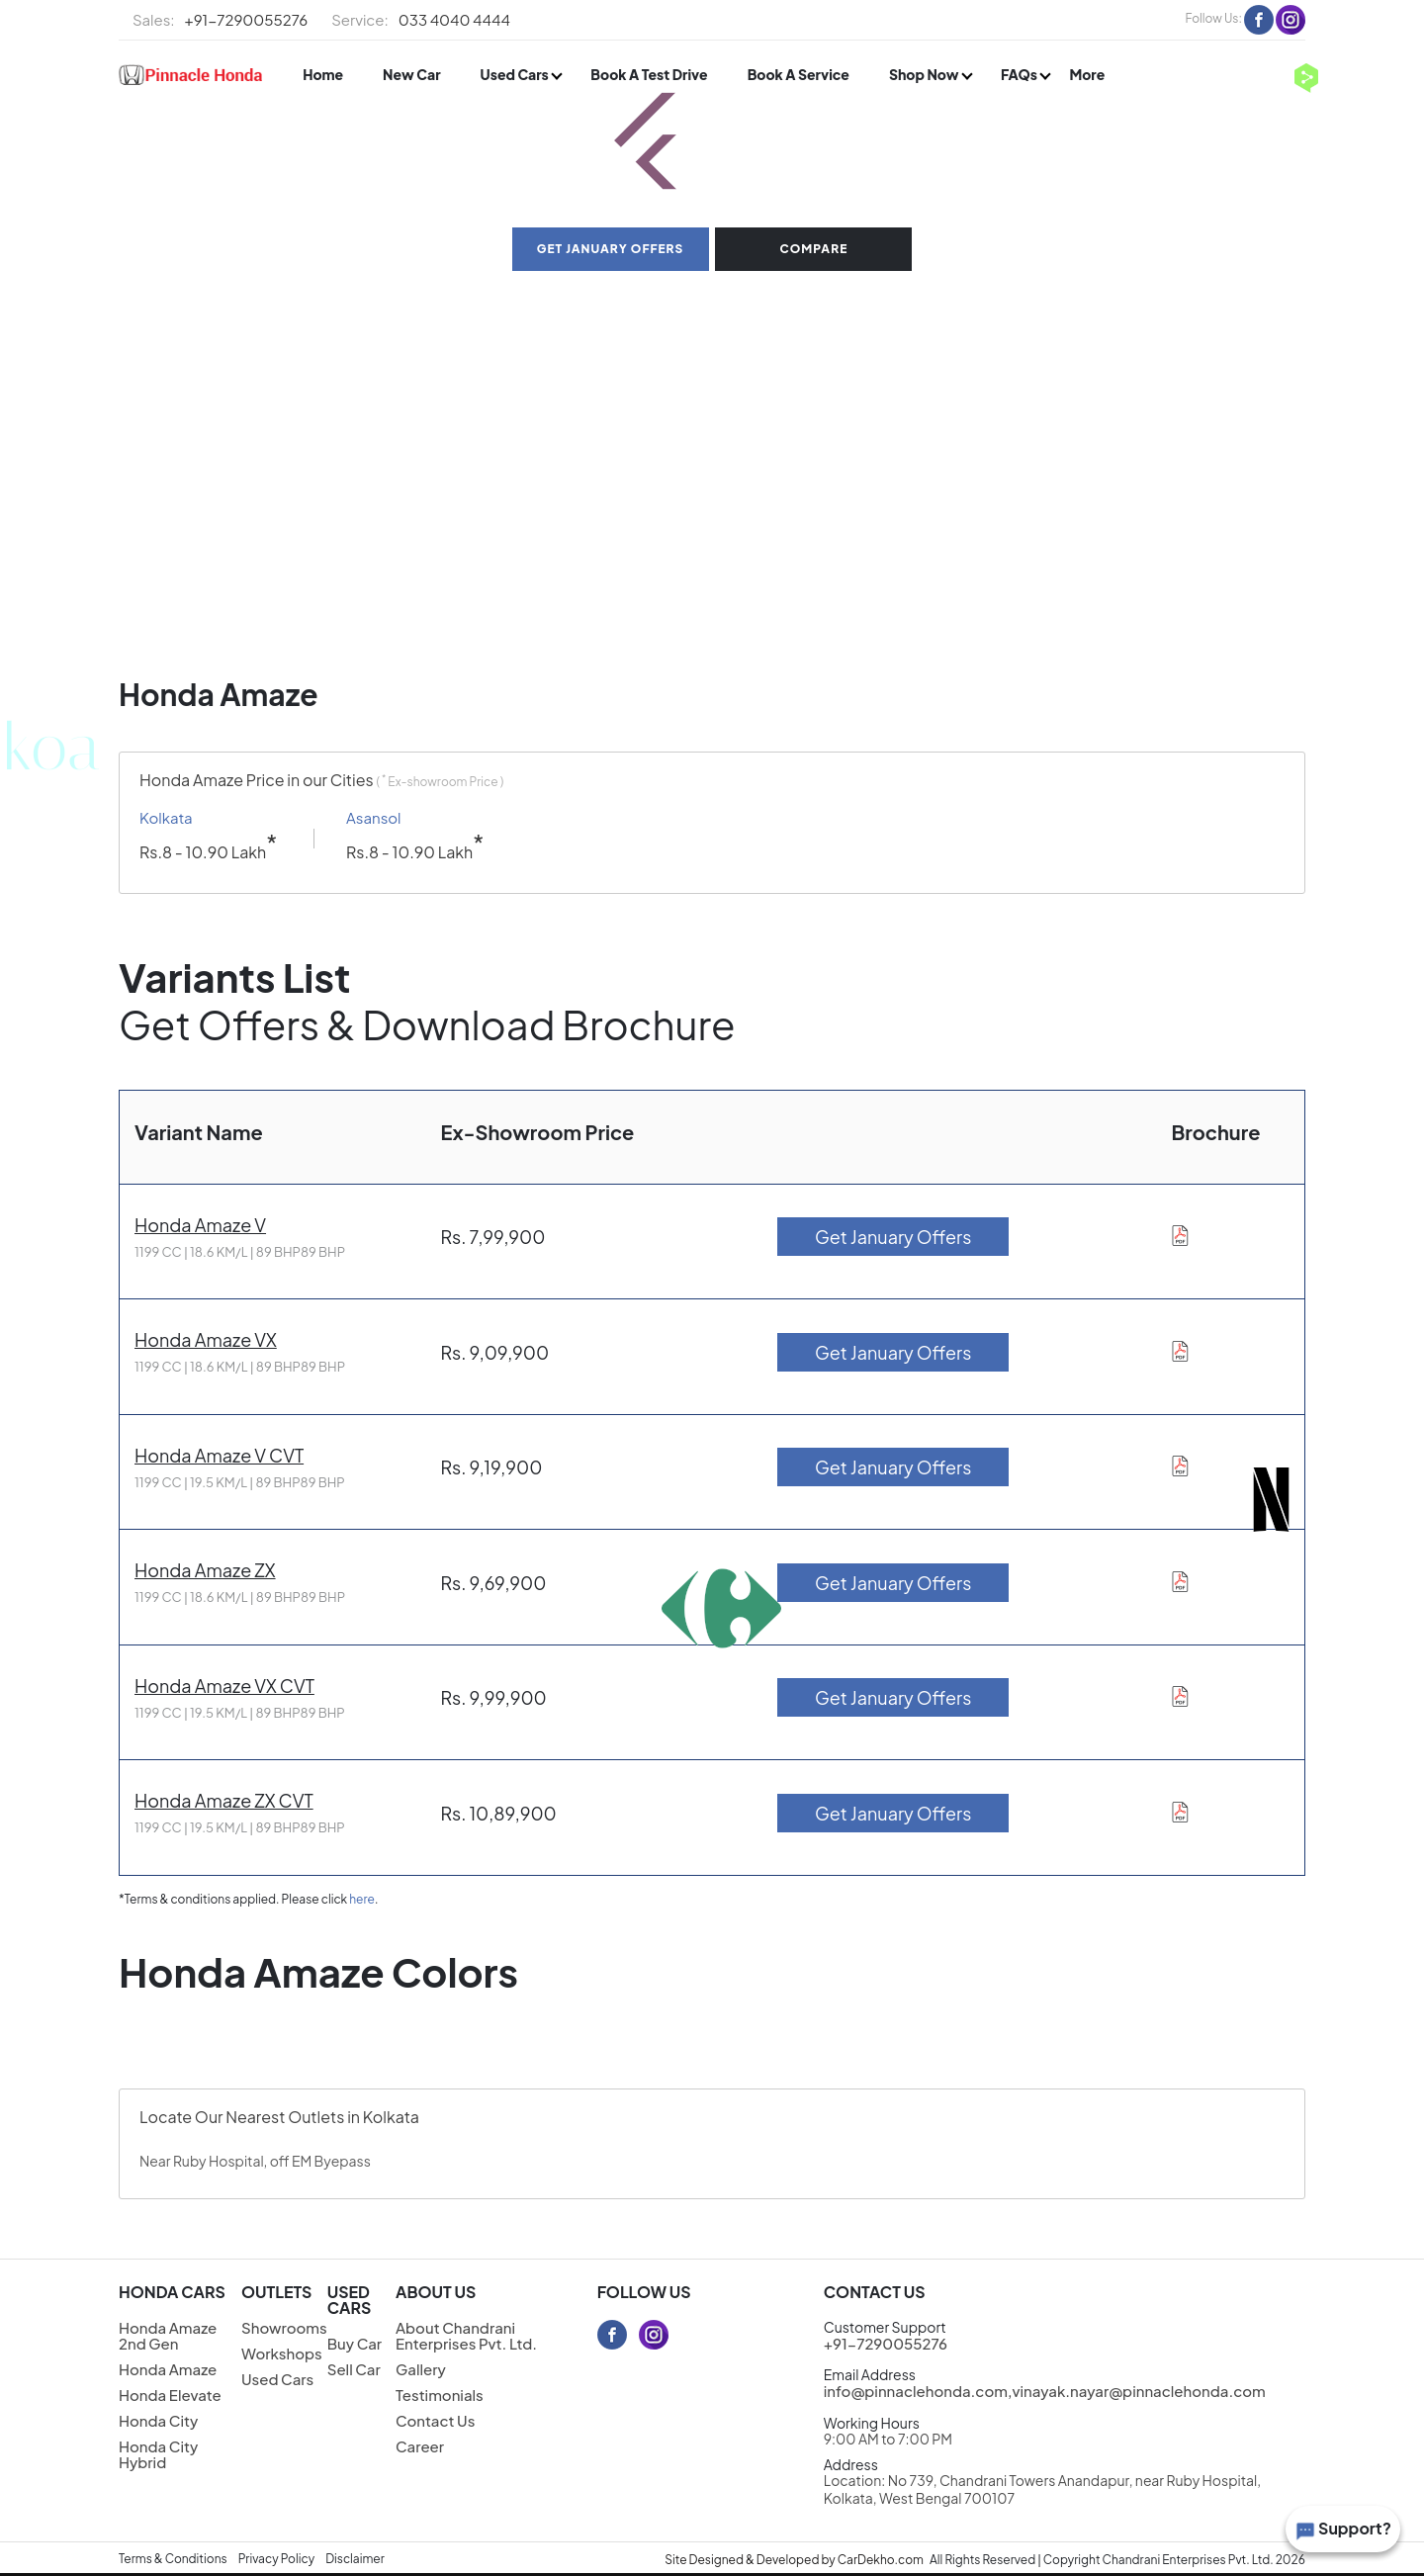  Describe the element at coordinates (1306, 78) in the screenshot. I see `open DeepL translator` at that location.